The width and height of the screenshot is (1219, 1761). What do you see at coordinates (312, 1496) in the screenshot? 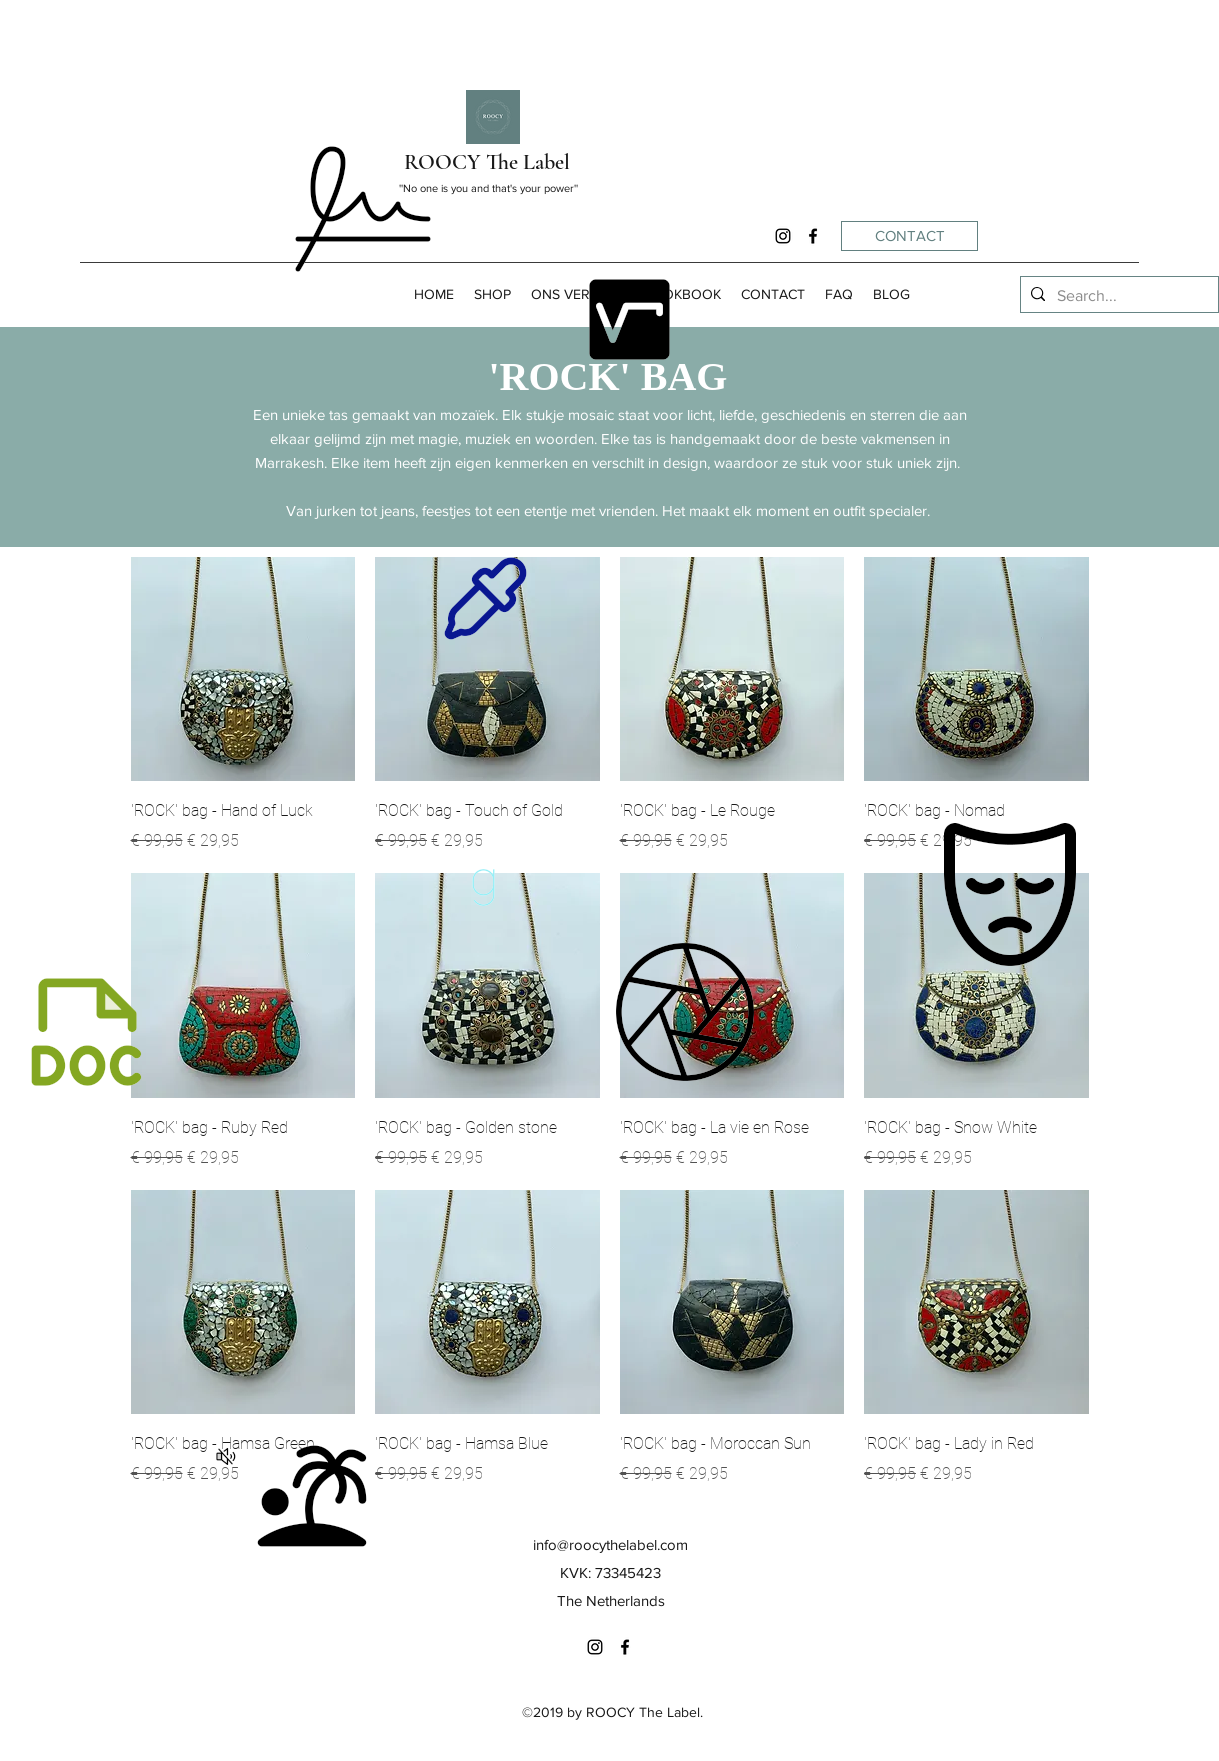
I see `view tropical or vacation-related content` at bounding box center [312, 1496].